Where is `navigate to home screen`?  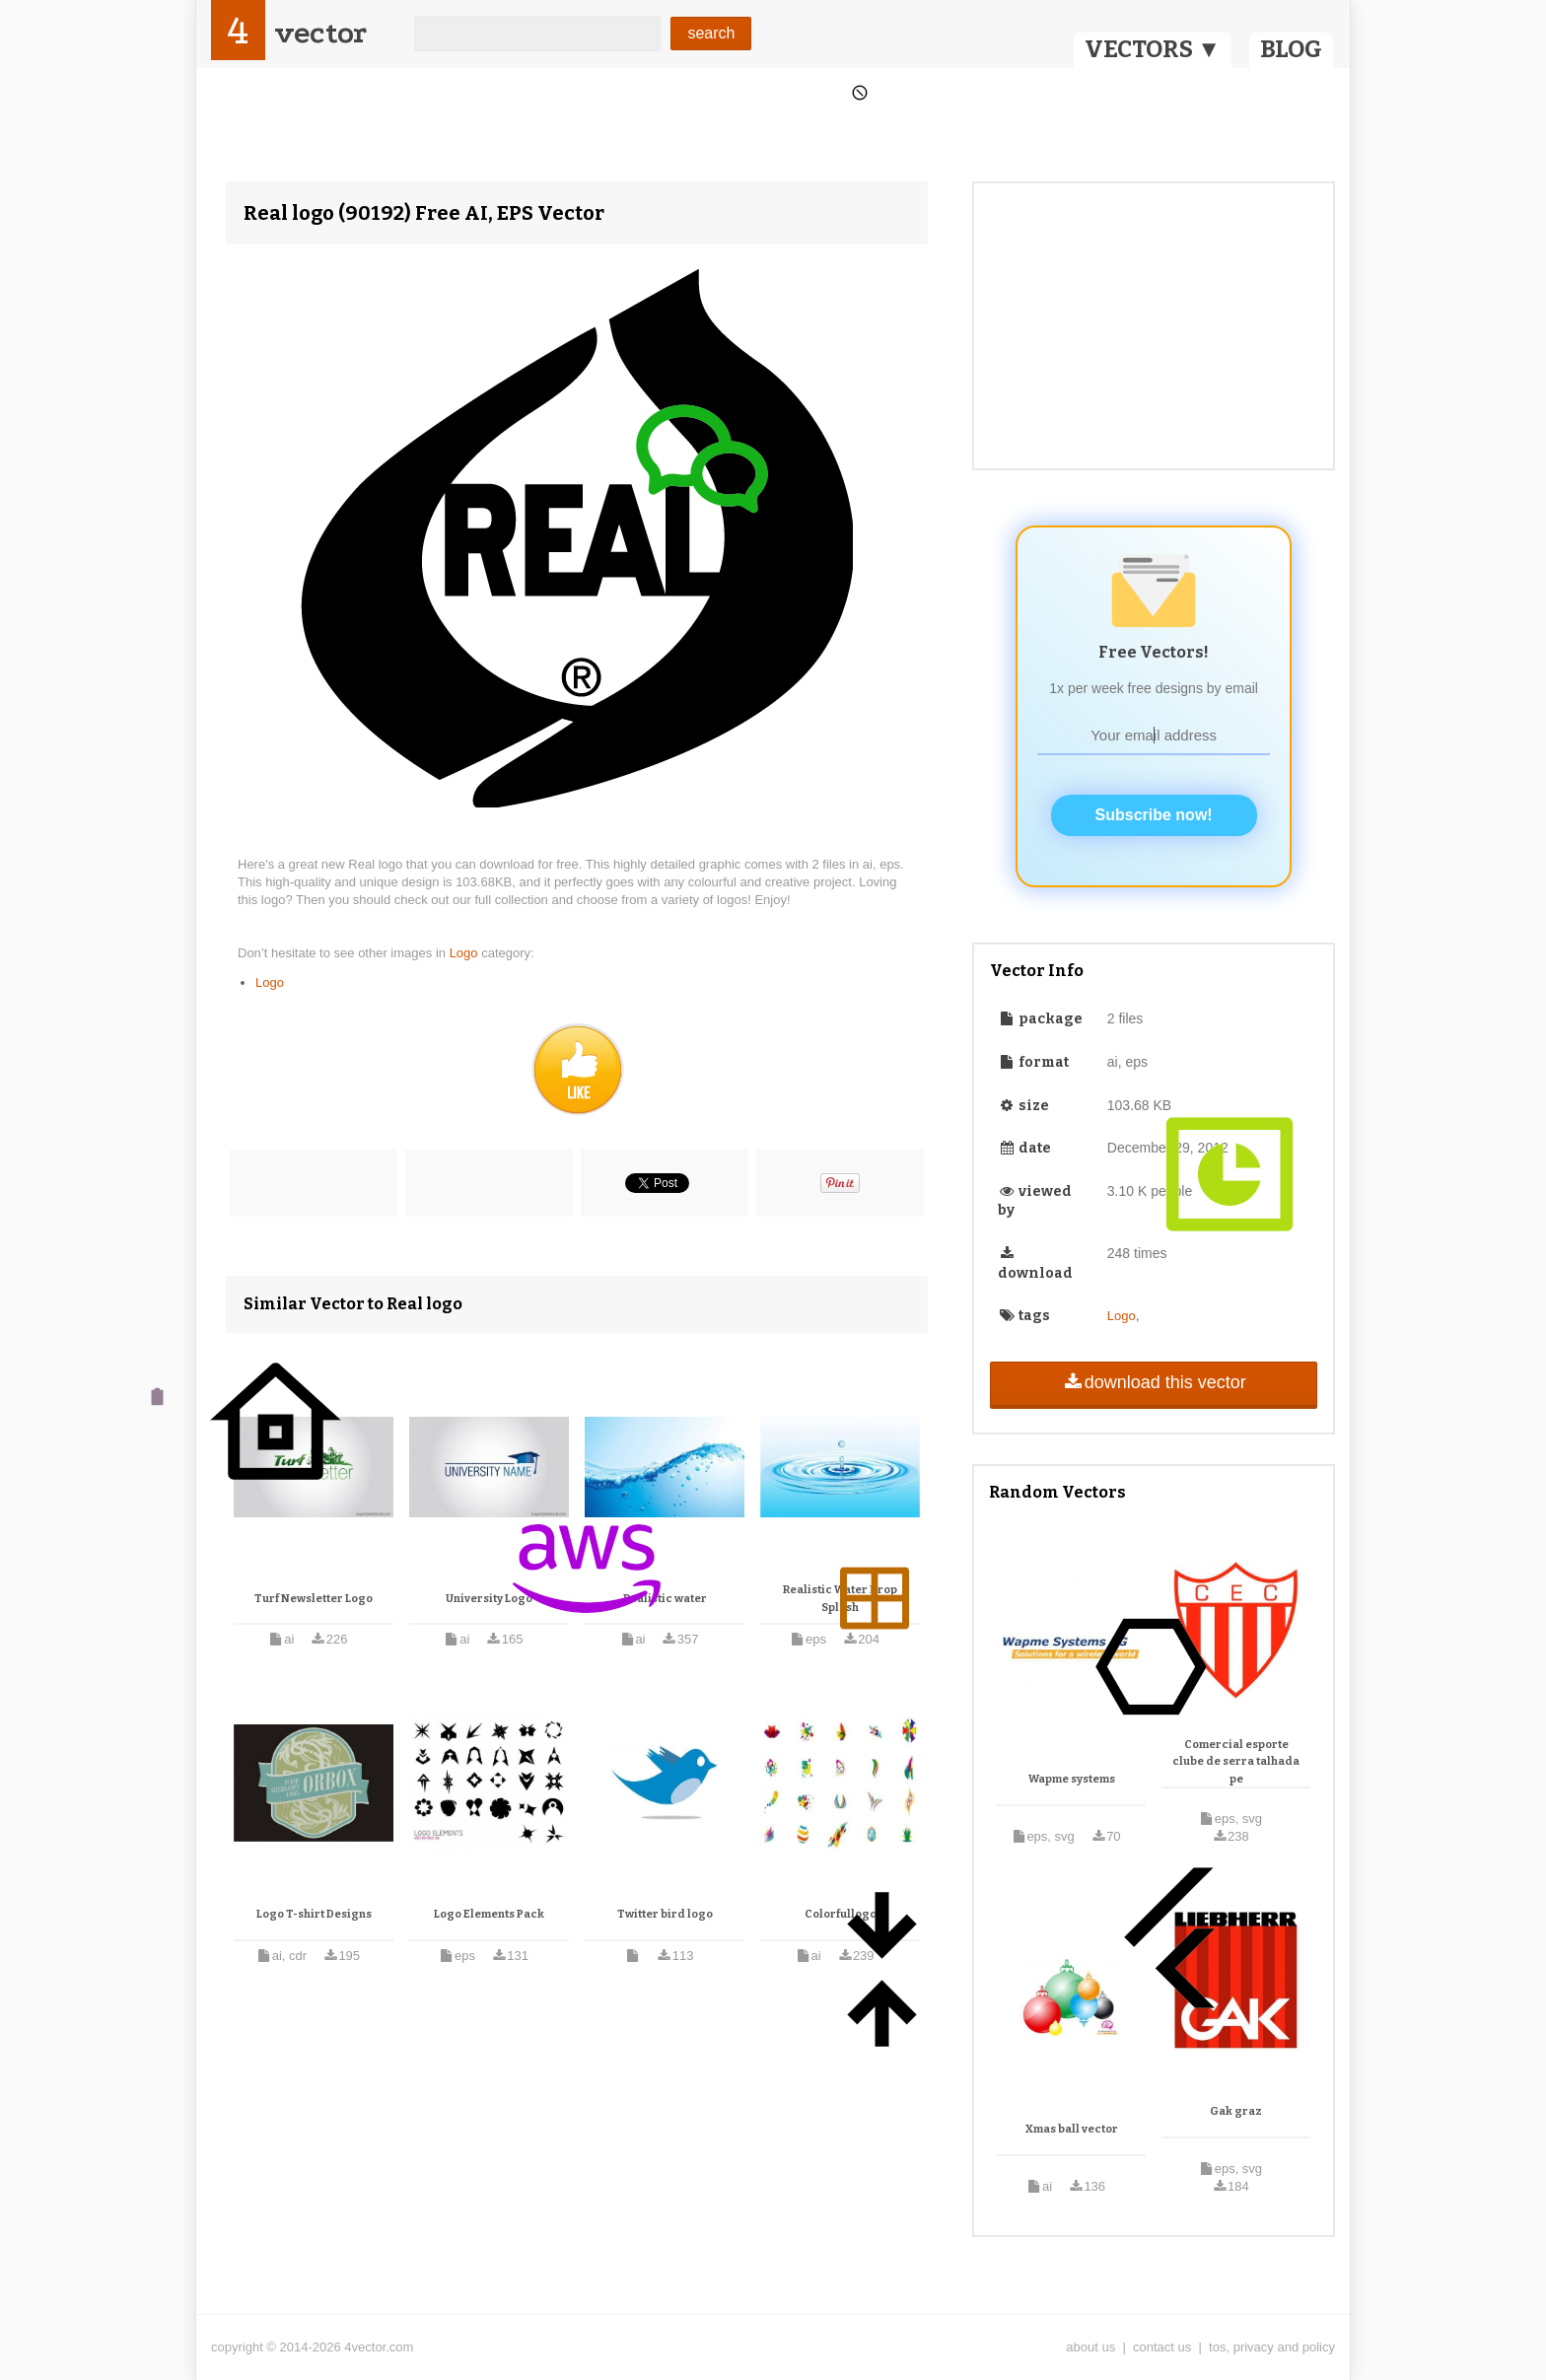
navigate to home screen is located at coordinates (275, 1426).